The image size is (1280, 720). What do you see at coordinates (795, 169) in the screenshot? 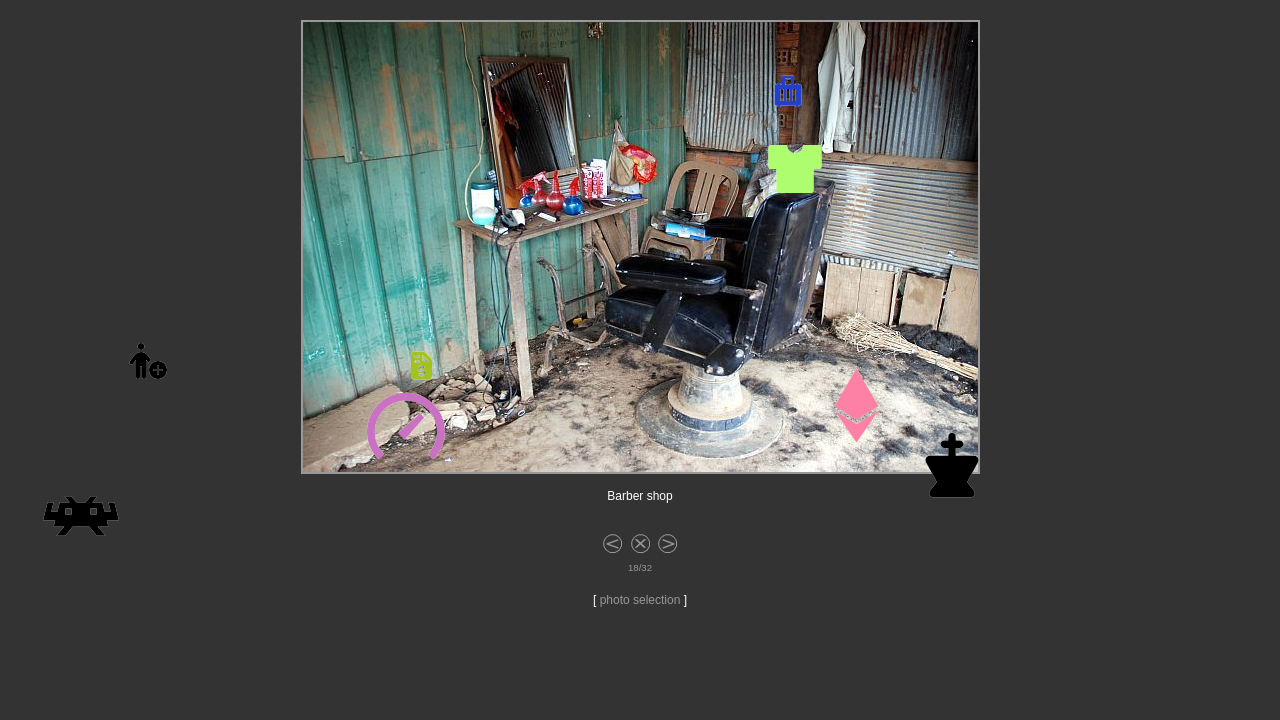
I see `browse clothing or apparel items` at bounding box center [795, 169].